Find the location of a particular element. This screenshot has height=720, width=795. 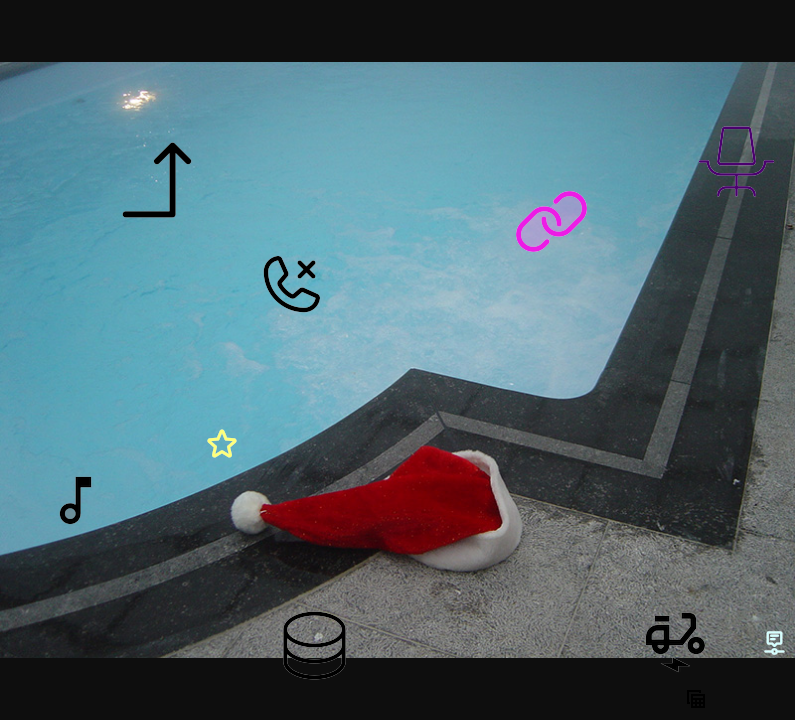

access workspace or office settings is located at coordinates (736, 161).